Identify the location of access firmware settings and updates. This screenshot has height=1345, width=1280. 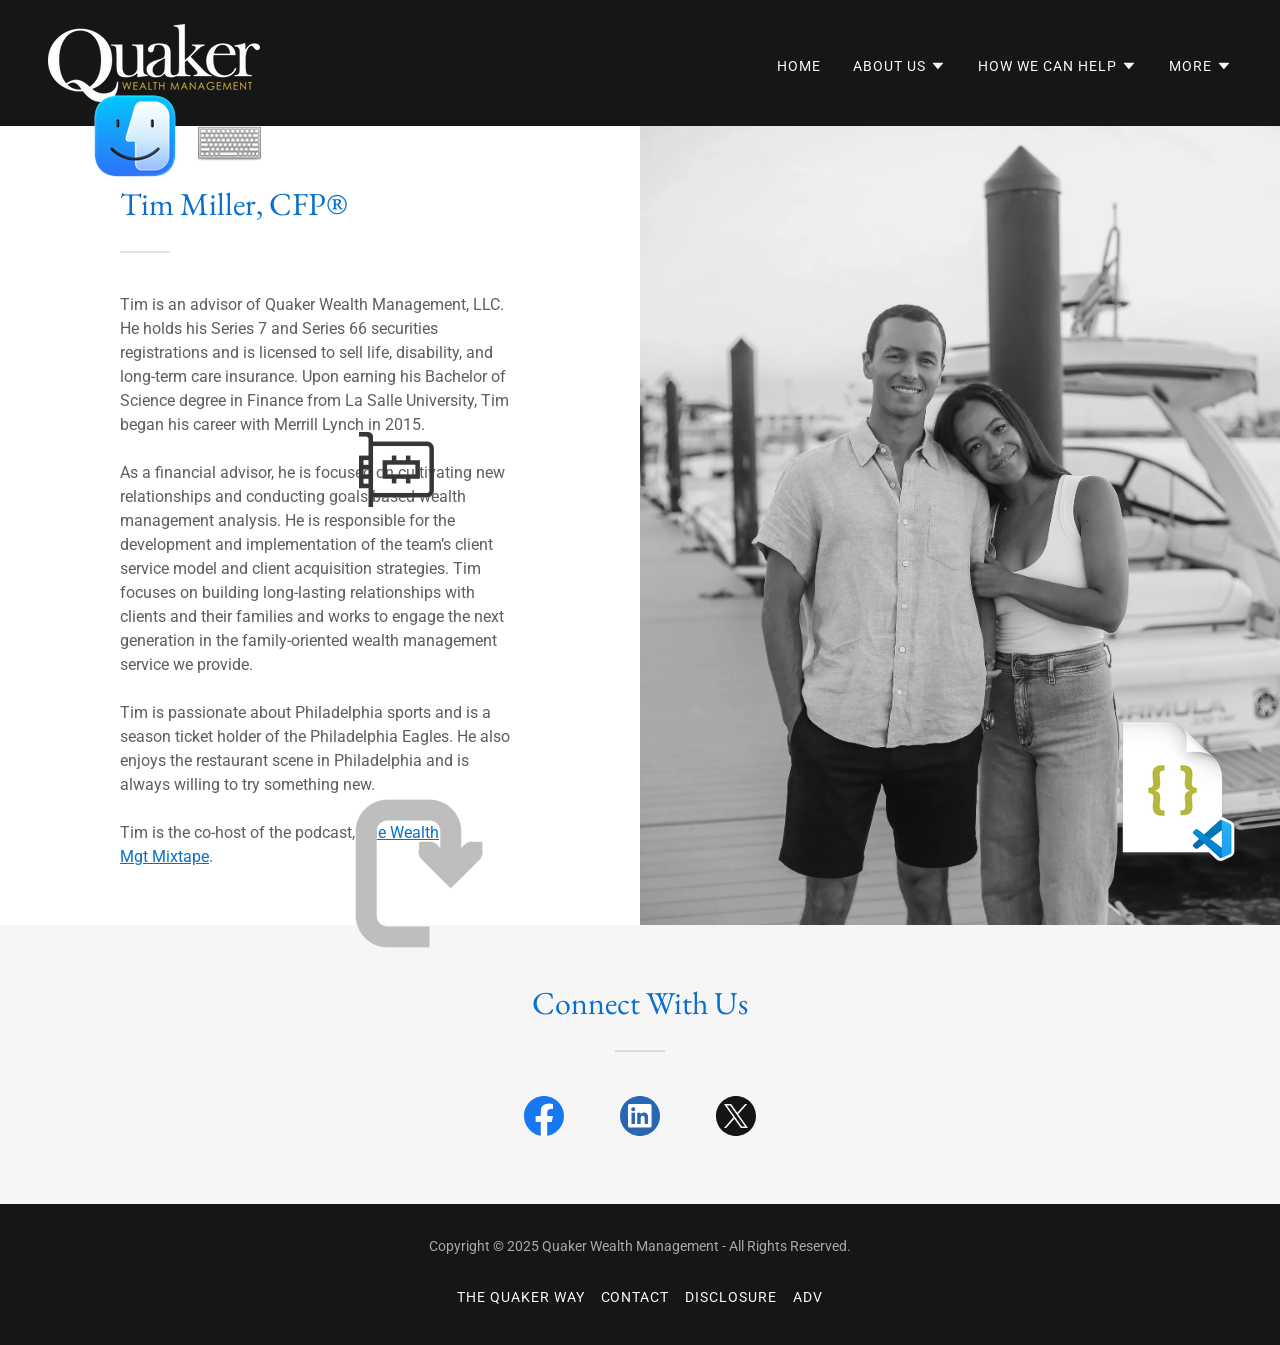
(396, 469).